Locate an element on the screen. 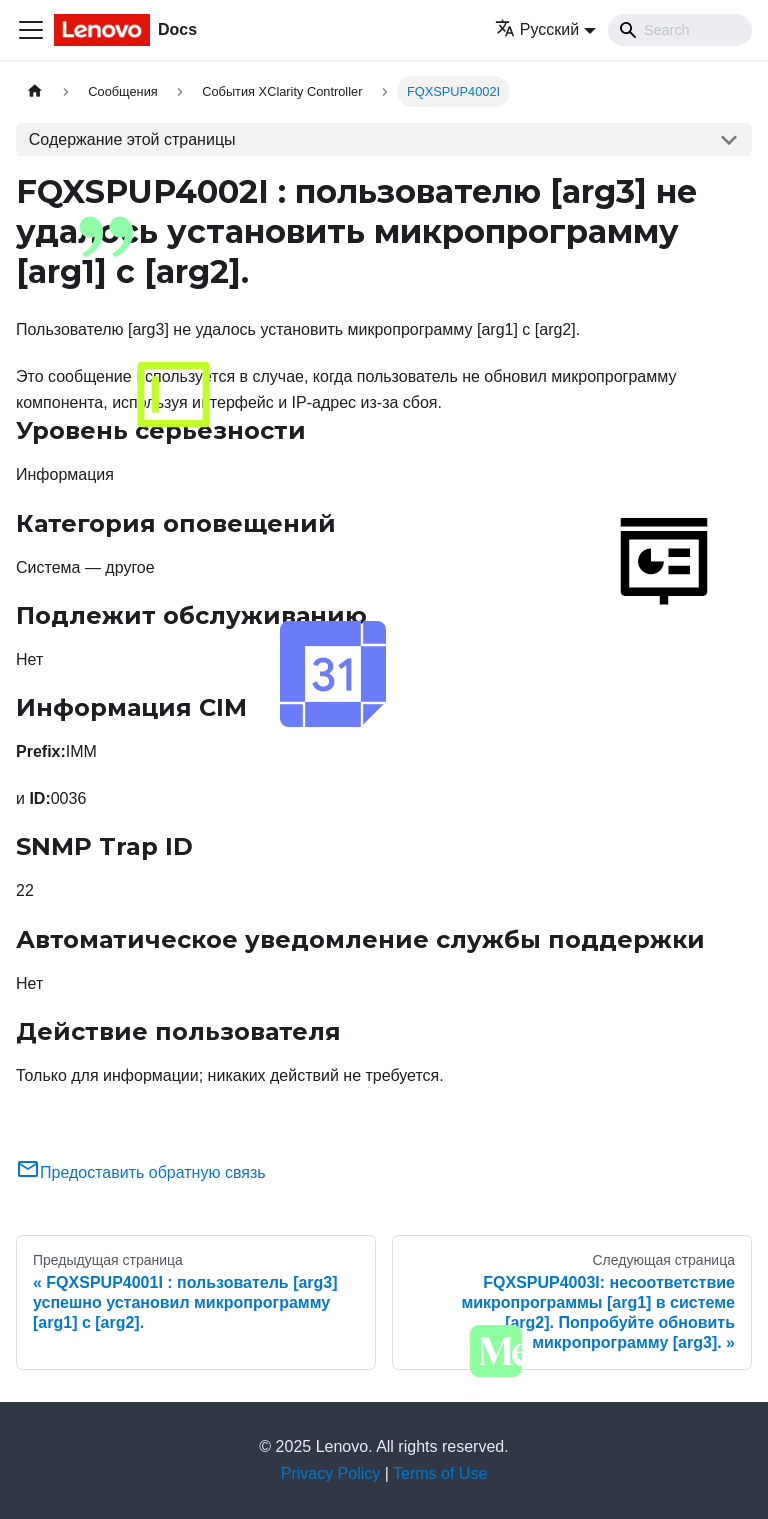 The height and width of the screenshot is (1519, 768). open google calendar is located at coordinates (333, 674).